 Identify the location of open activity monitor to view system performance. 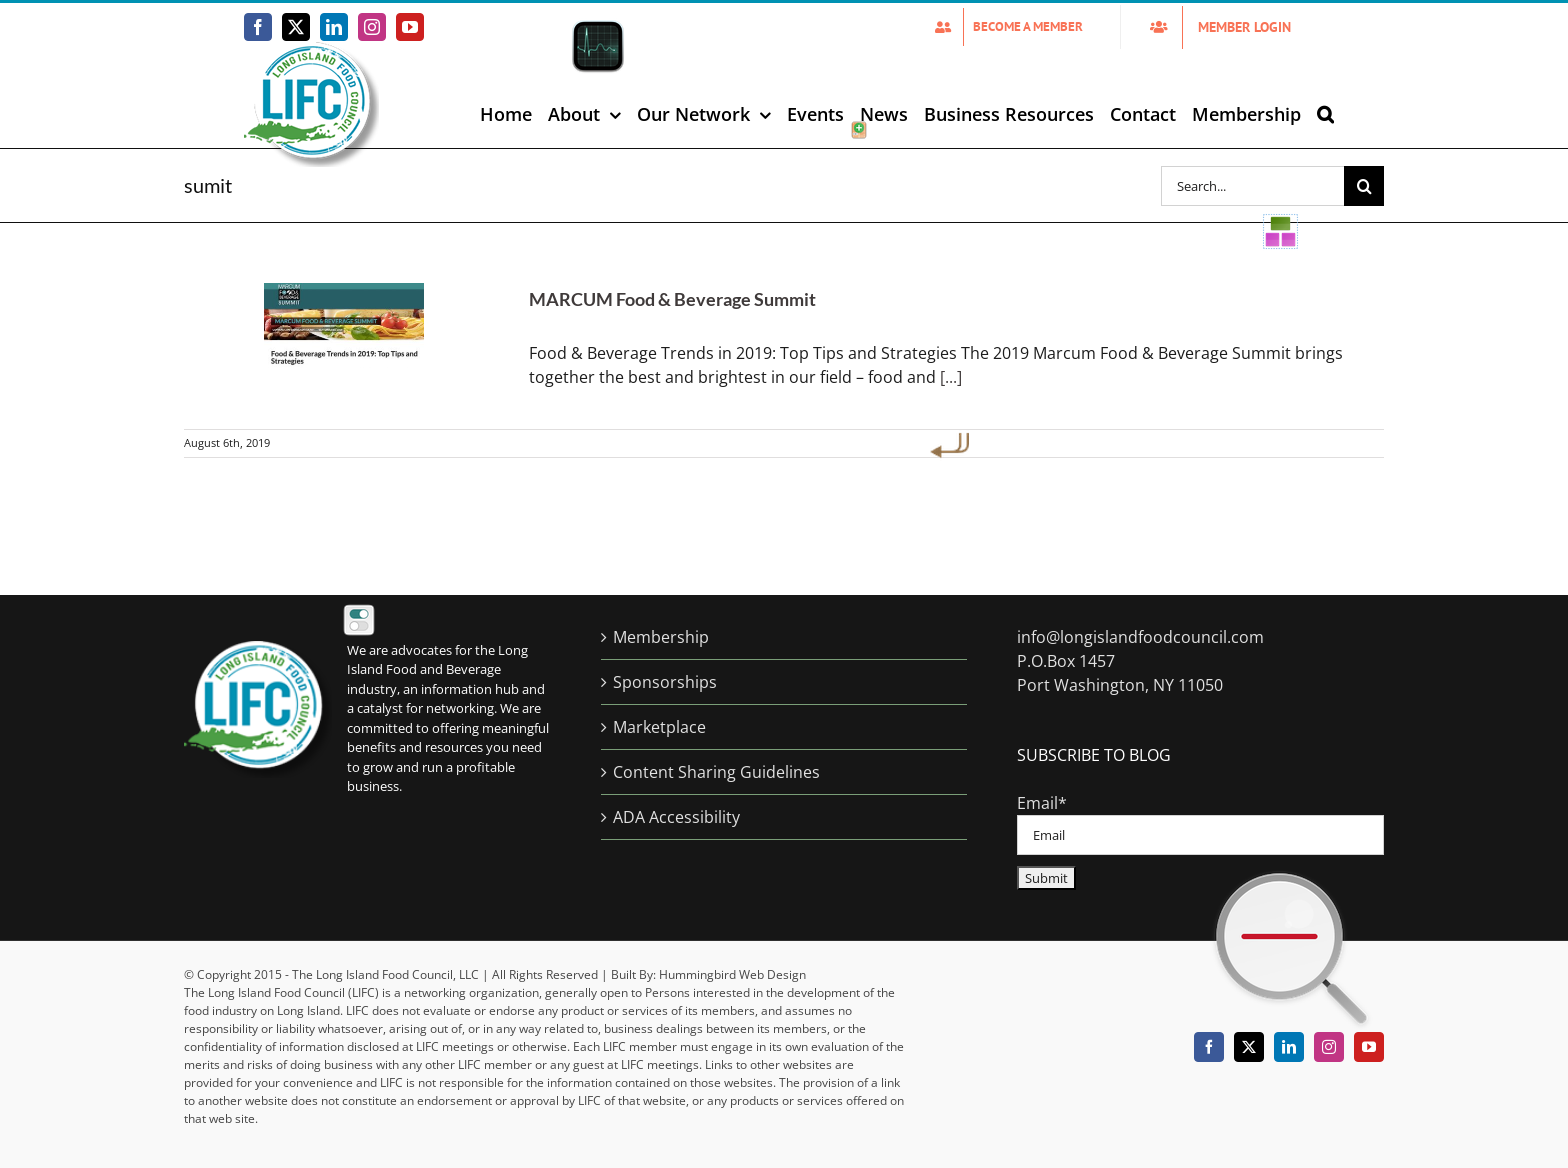
(598, 46).